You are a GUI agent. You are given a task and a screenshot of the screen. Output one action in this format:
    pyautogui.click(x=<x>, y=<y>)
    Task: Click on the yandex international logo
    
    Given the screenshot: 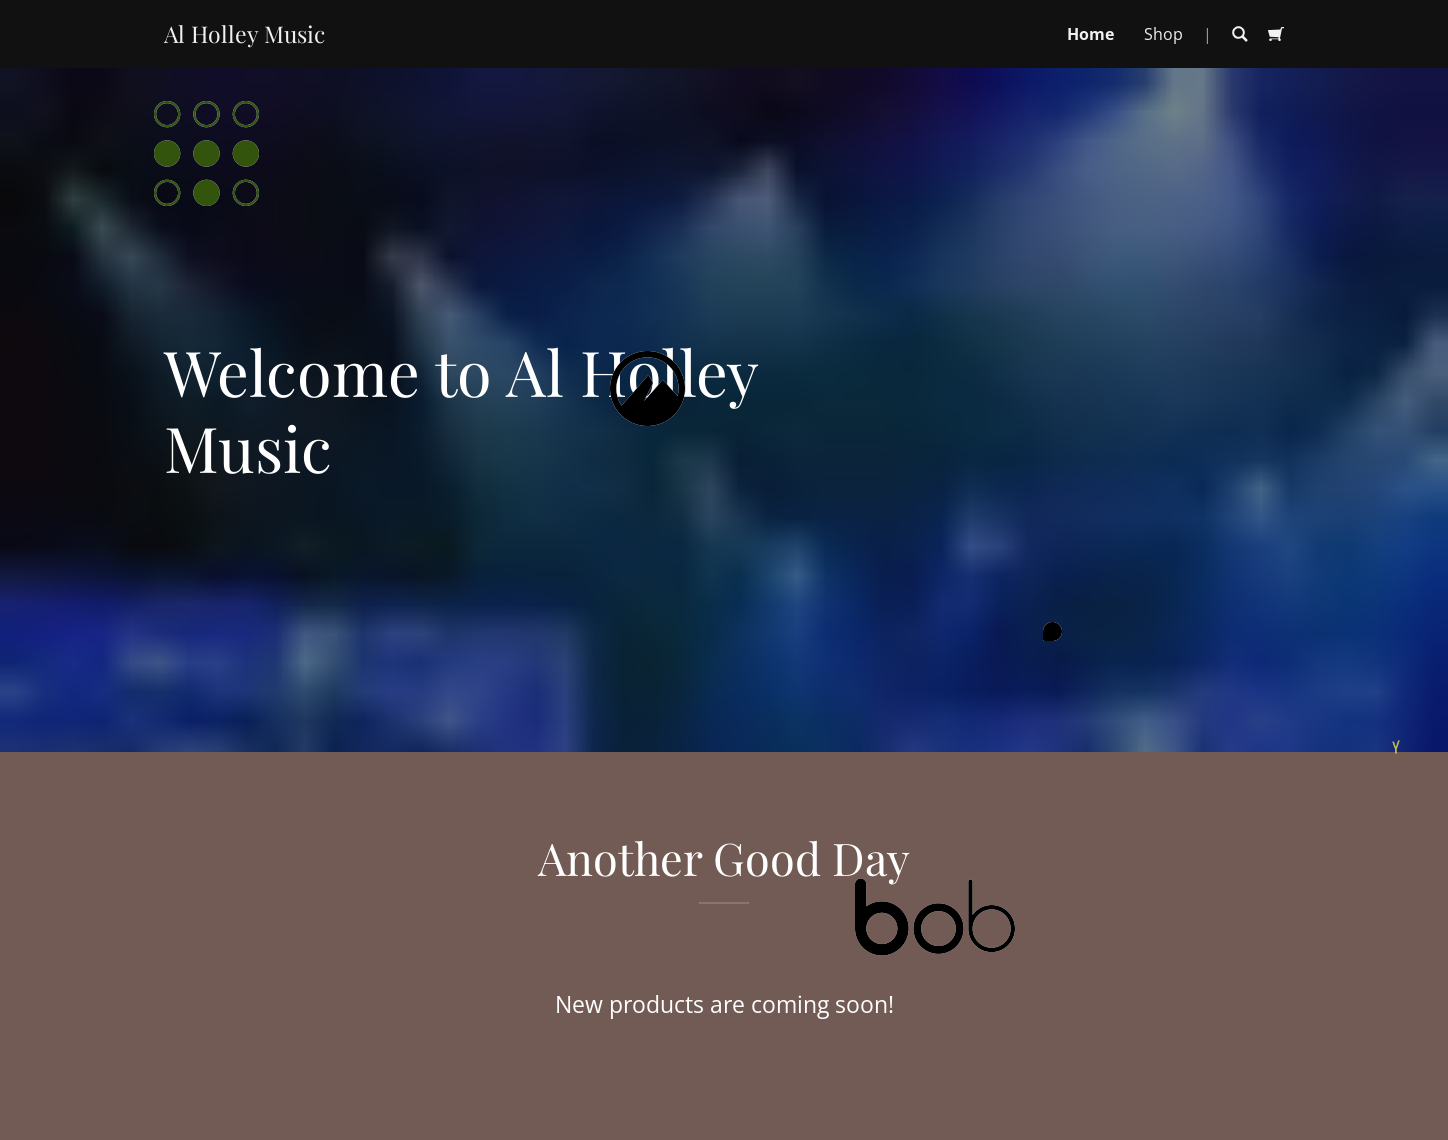 What is the action you would take?
    pyautogui.click(x=1396, y=747)
    